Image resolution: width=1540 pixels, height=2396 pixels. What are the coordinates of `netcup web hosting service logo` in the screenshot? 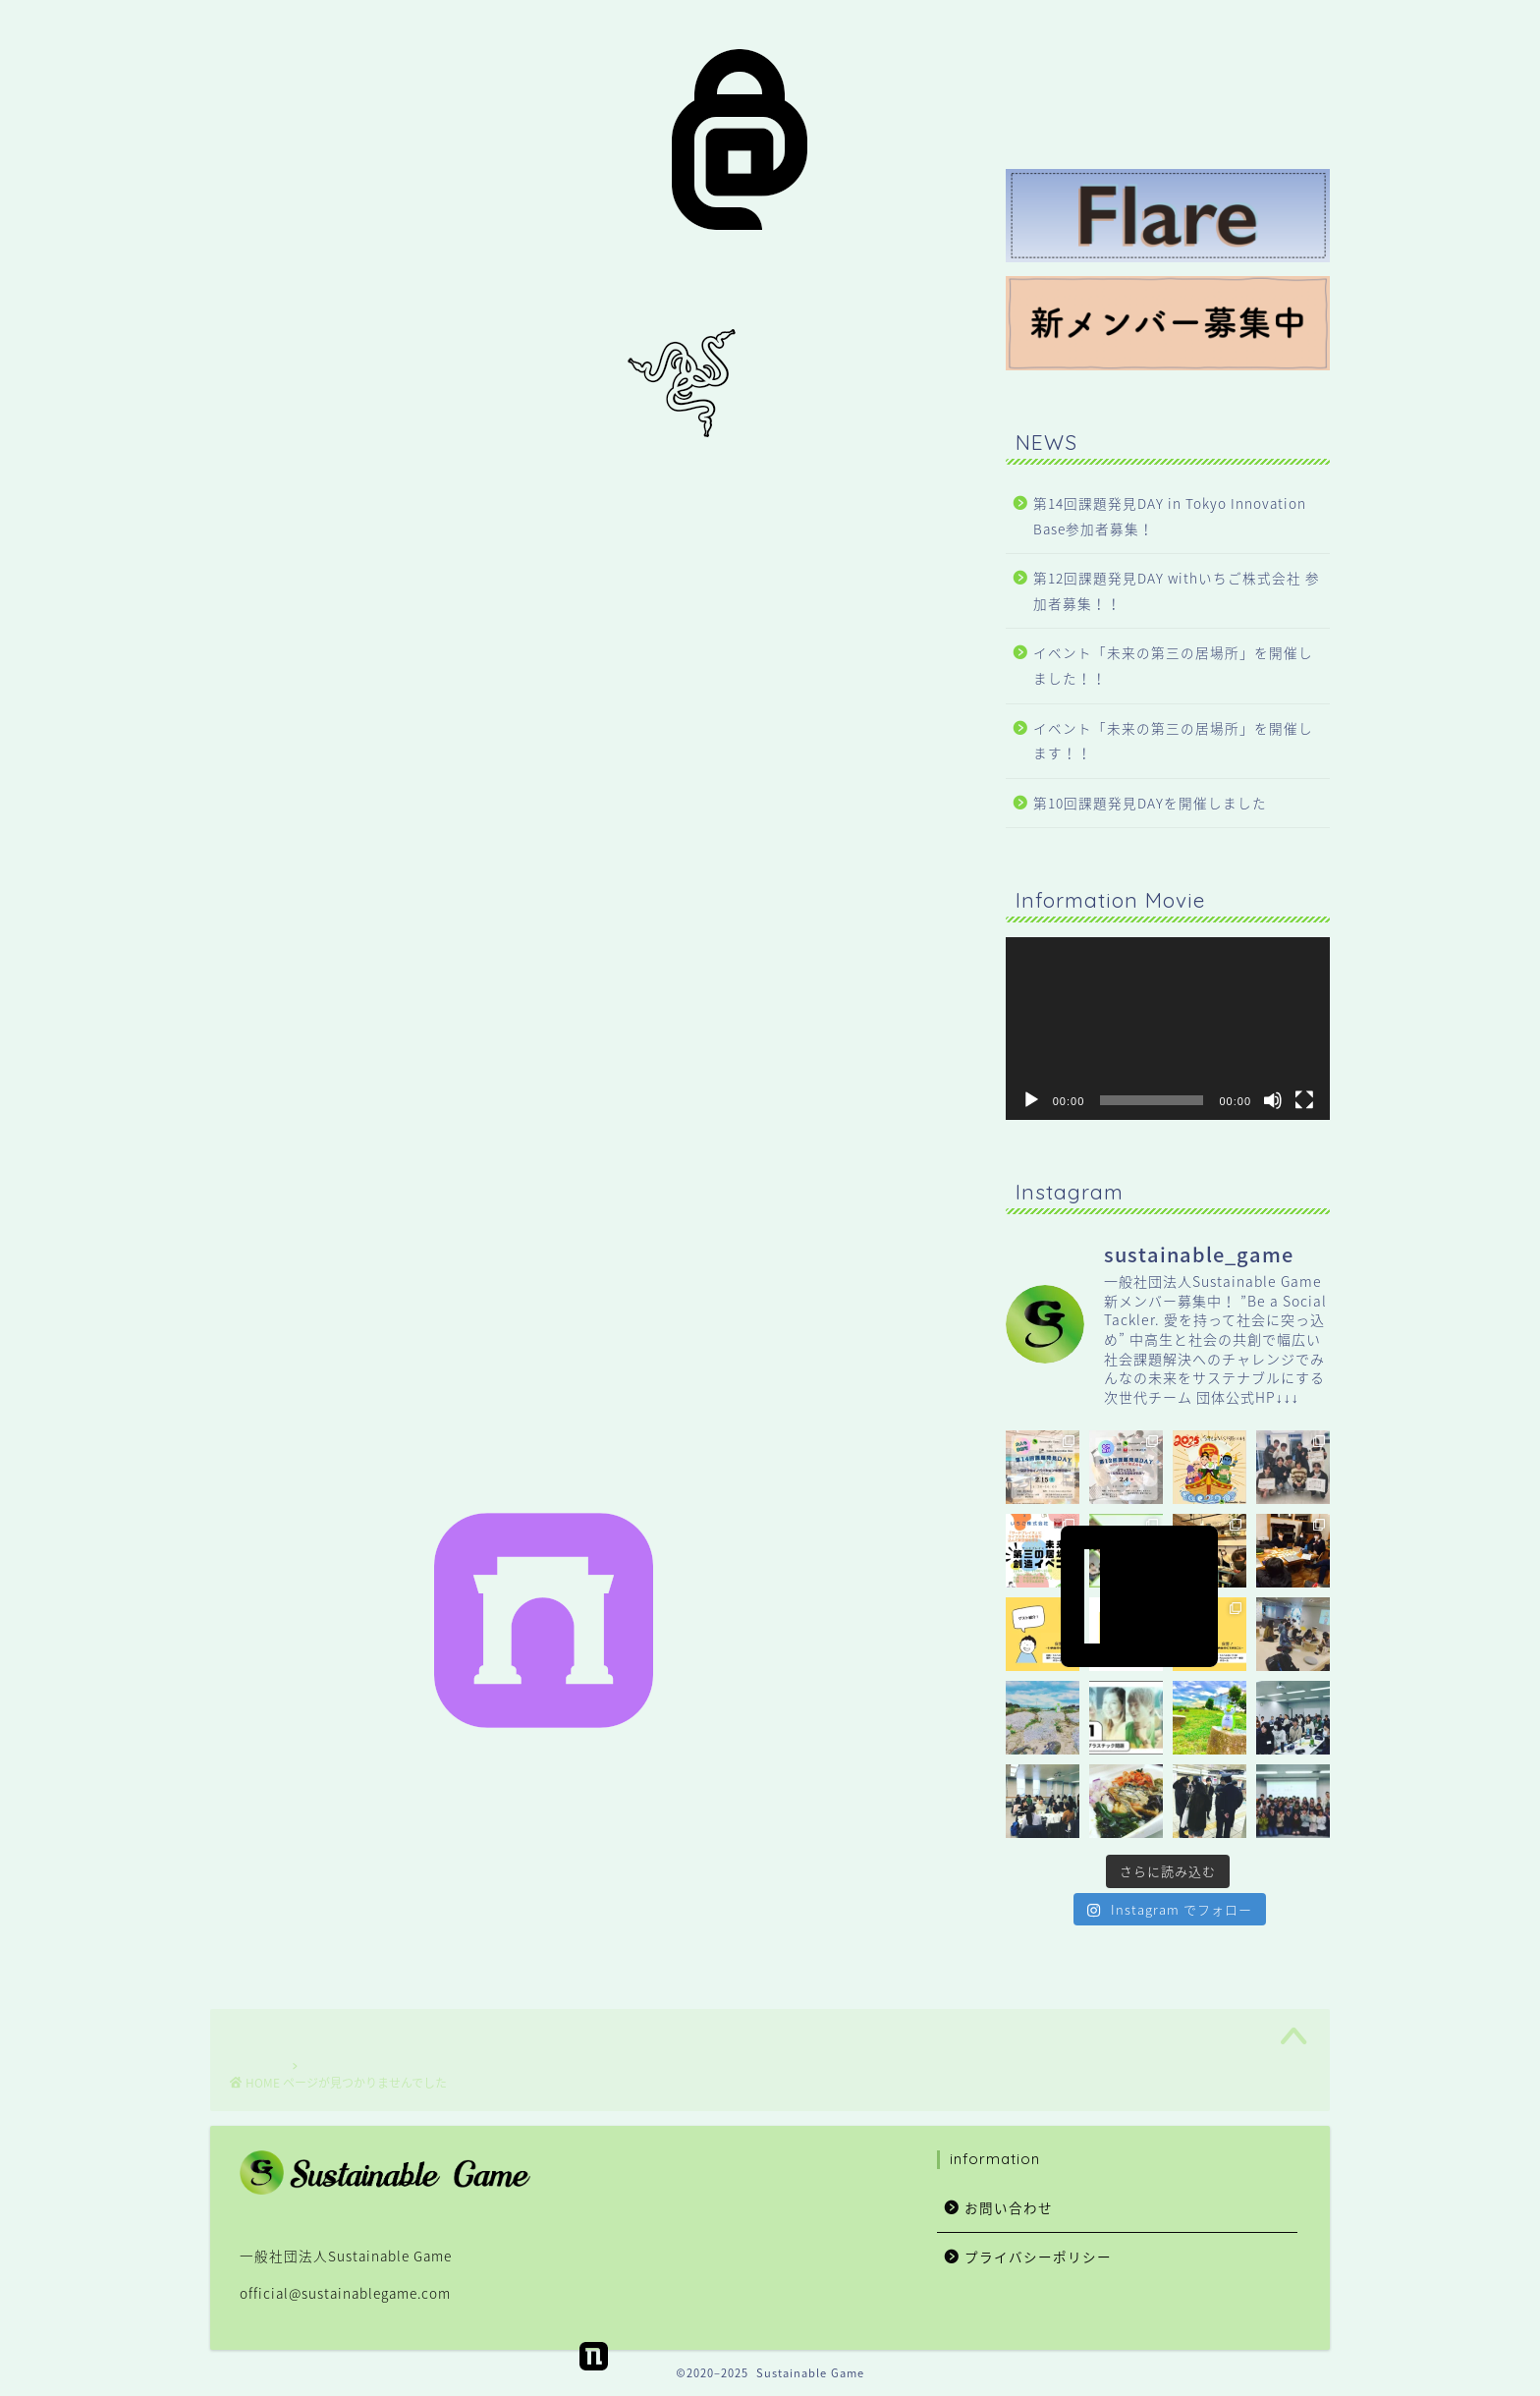 It's located at (593, 2356).